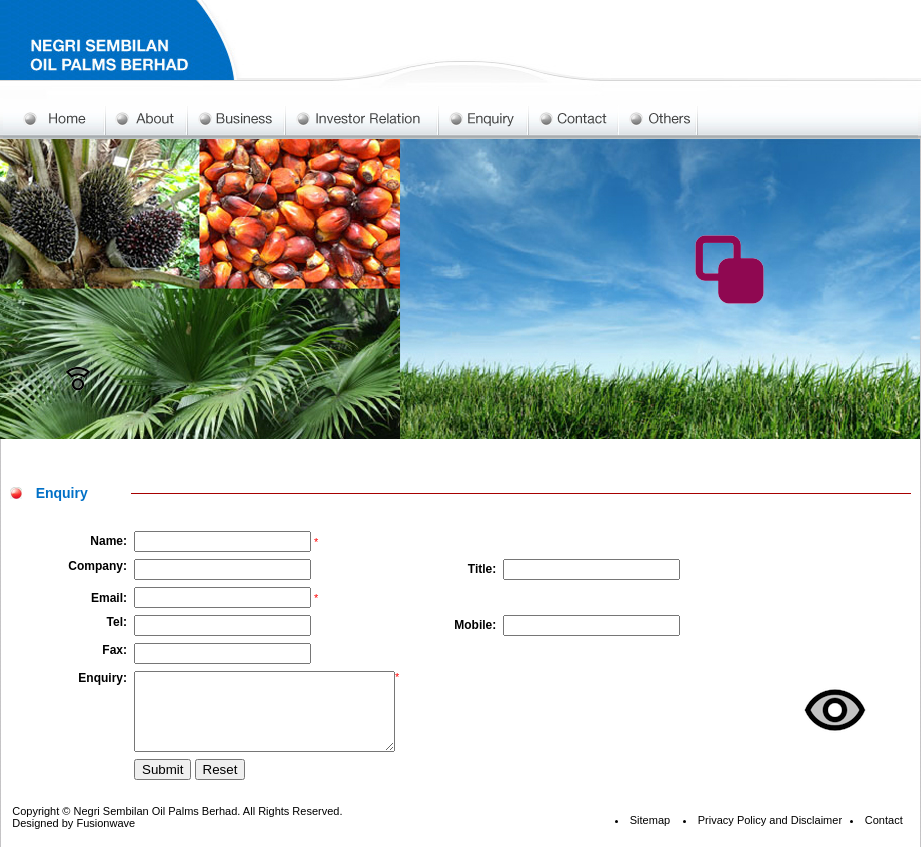 The width and height of the screenshot is (921, 847). I want to click on calibrate your device's compass, so click(78, 378).